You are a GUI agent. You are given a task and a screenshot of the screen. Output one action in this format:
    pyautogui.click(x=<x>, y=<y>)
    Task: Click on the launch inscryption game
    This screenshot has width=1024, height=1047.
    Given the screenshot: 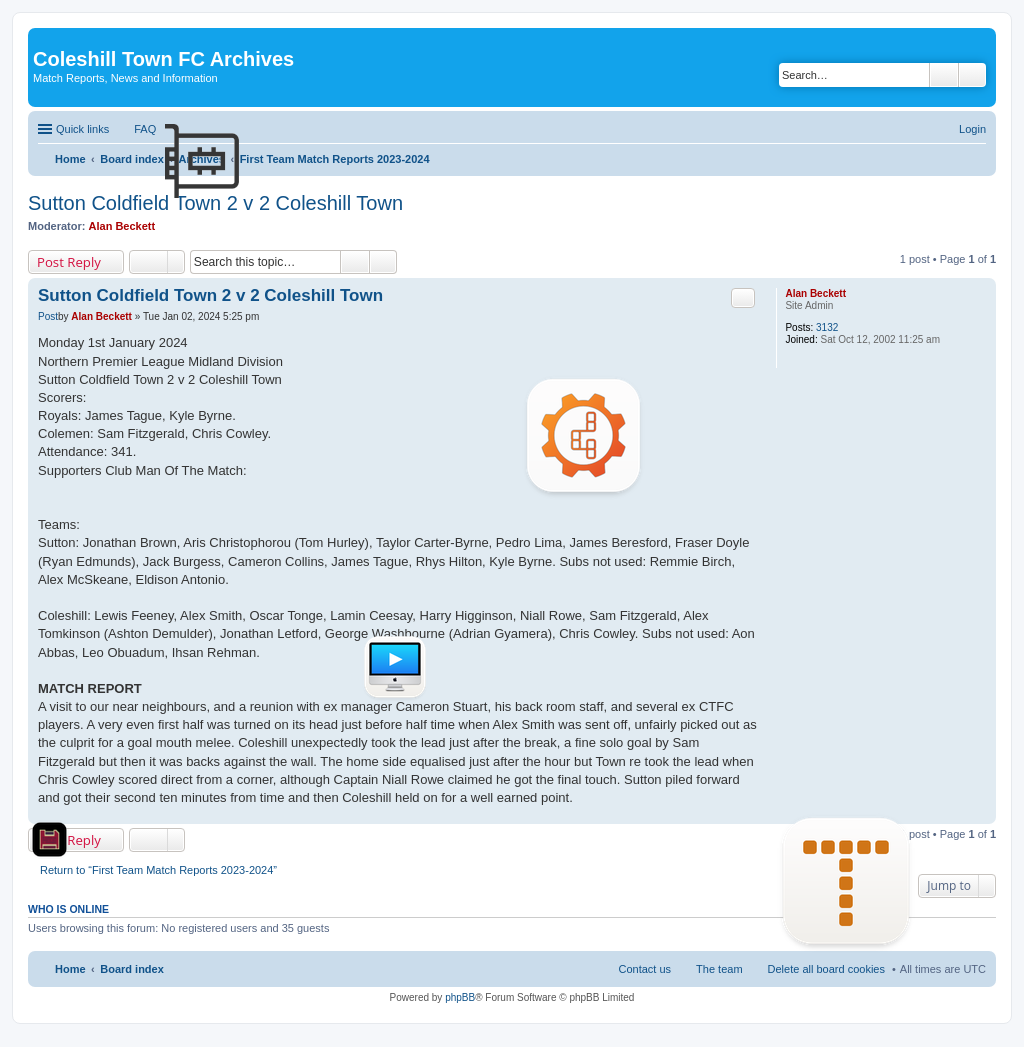 What is the action you would take?
    pyautogui.click(x=49, y=839)
    